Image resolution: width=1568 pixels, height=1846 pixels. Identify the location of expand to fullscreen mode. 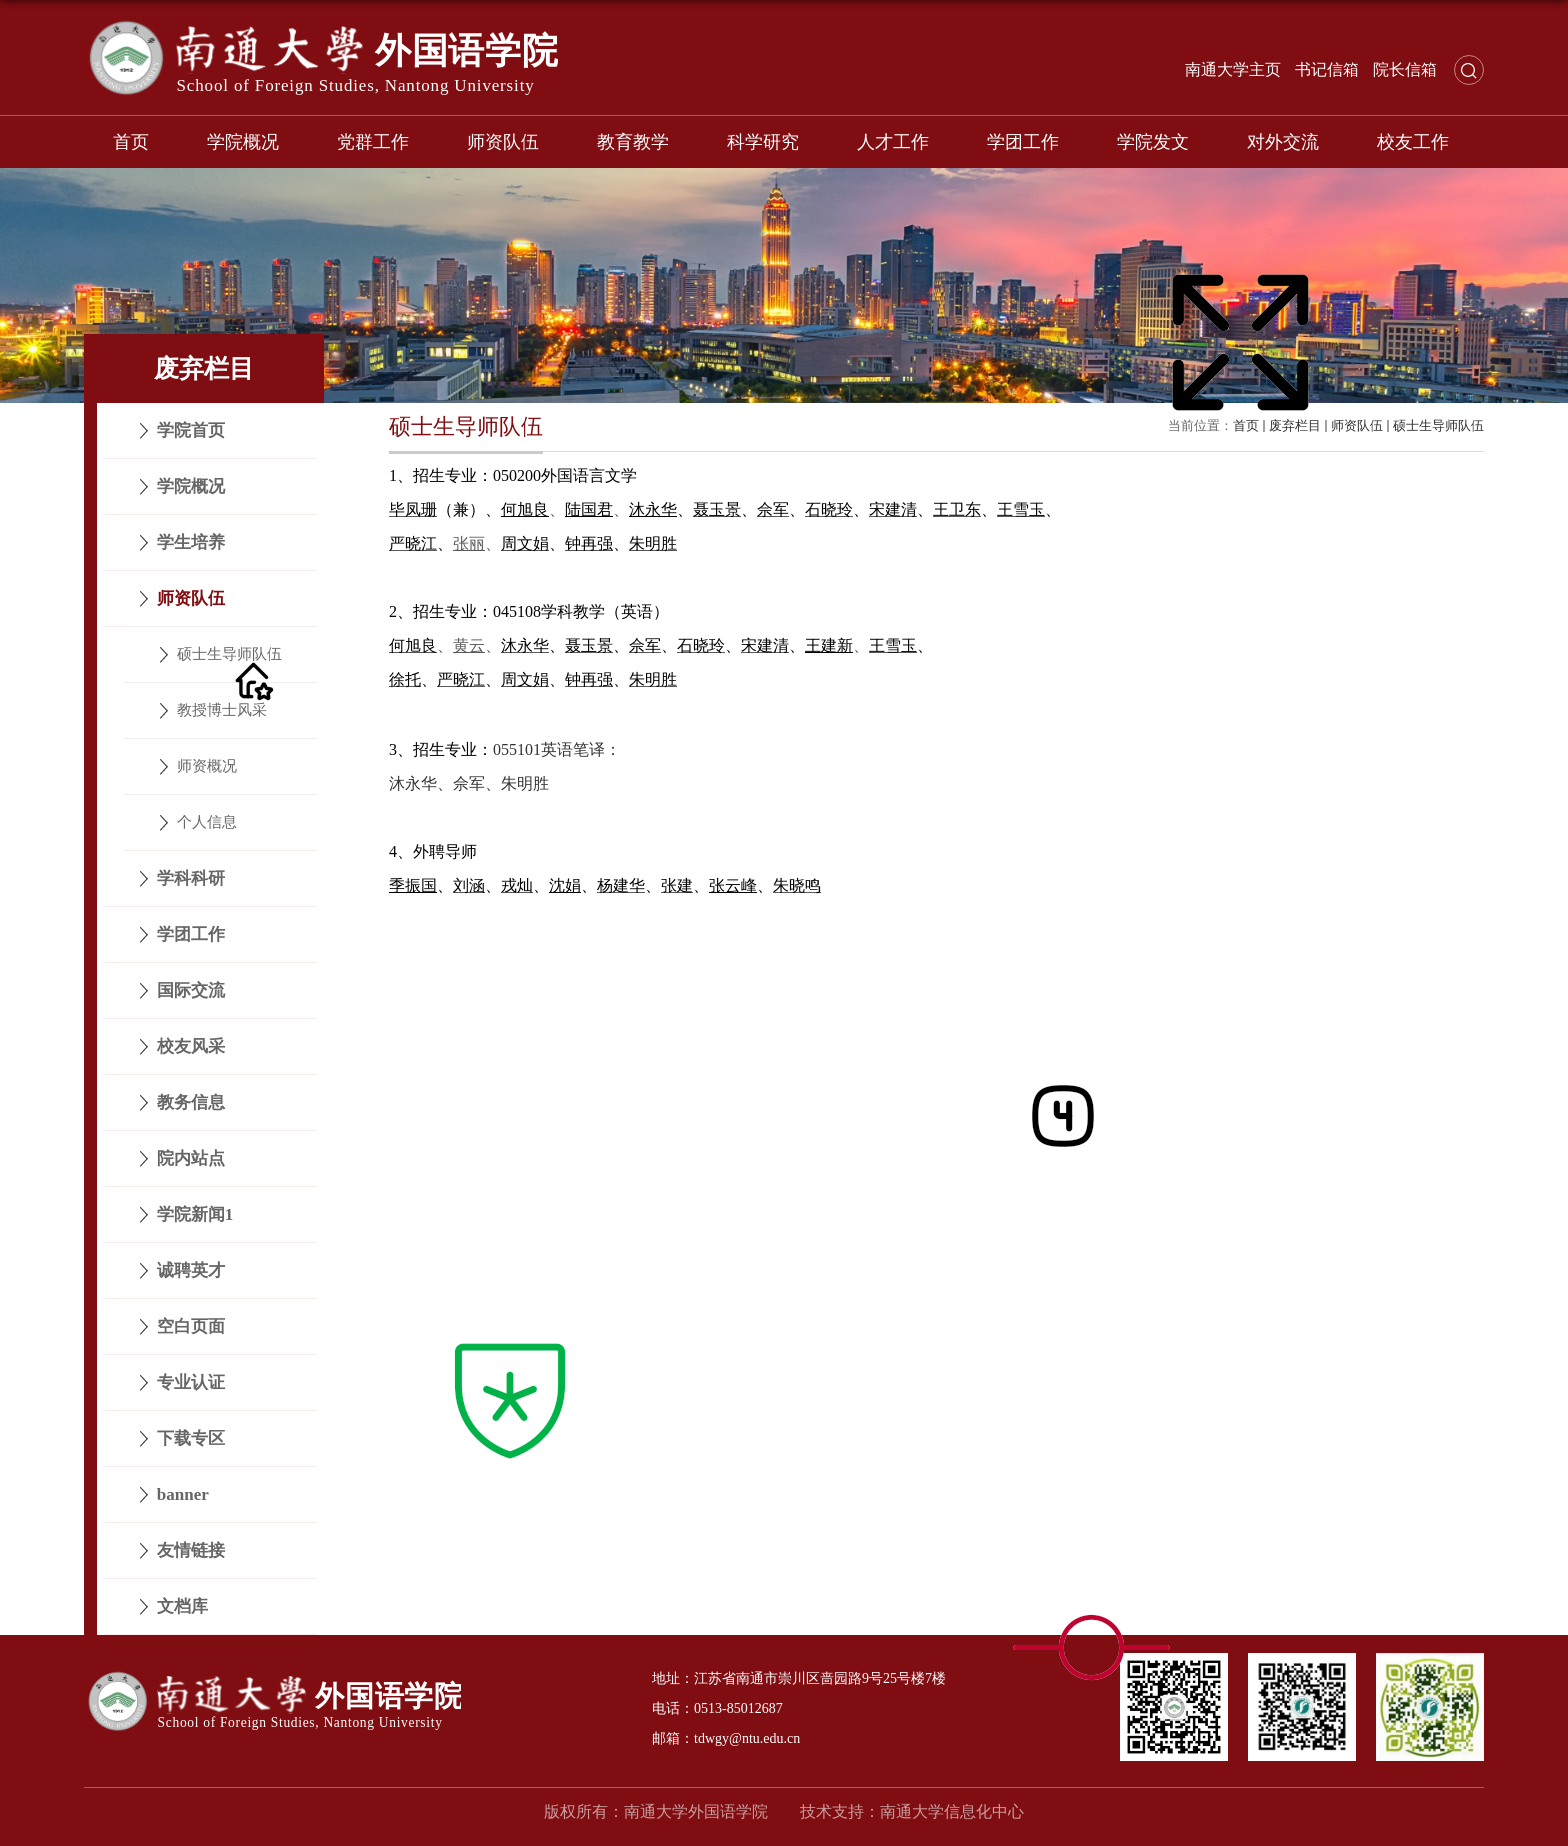
(1240, 342).